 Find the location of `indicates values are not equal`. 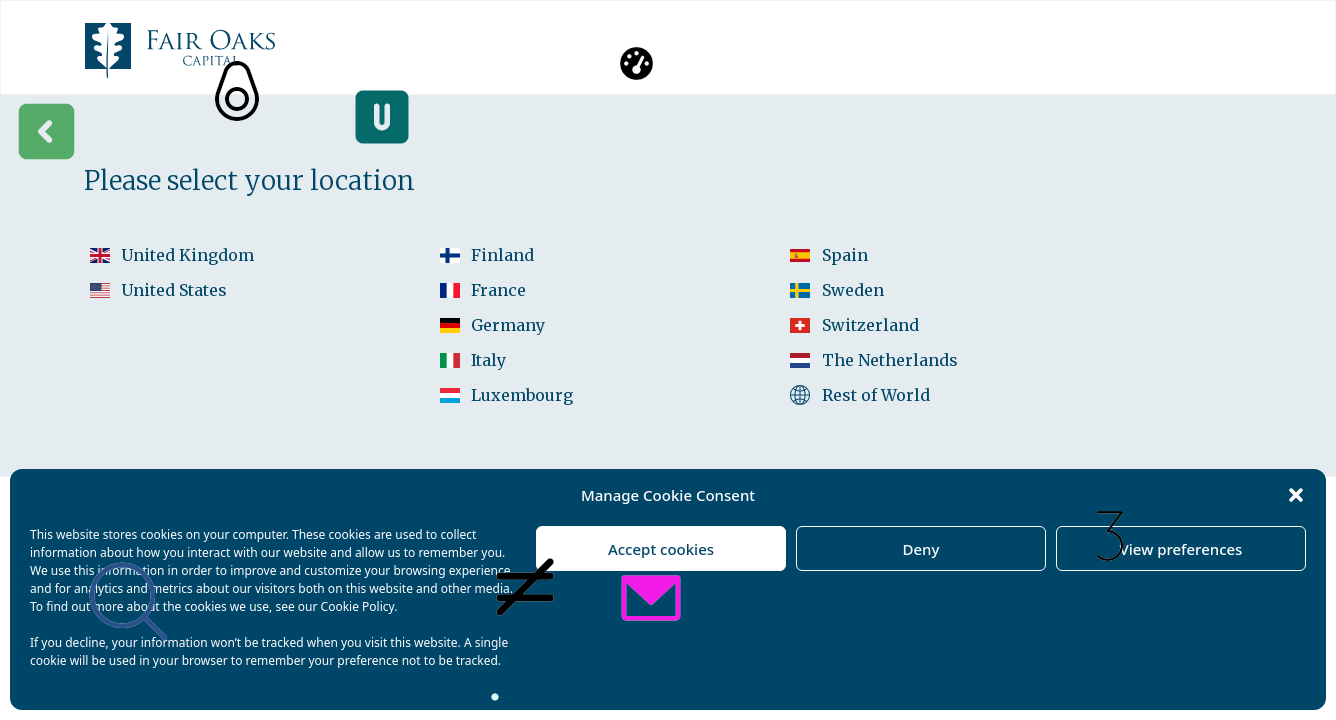

indicates values are not equal is located at coordinates (525, 587).